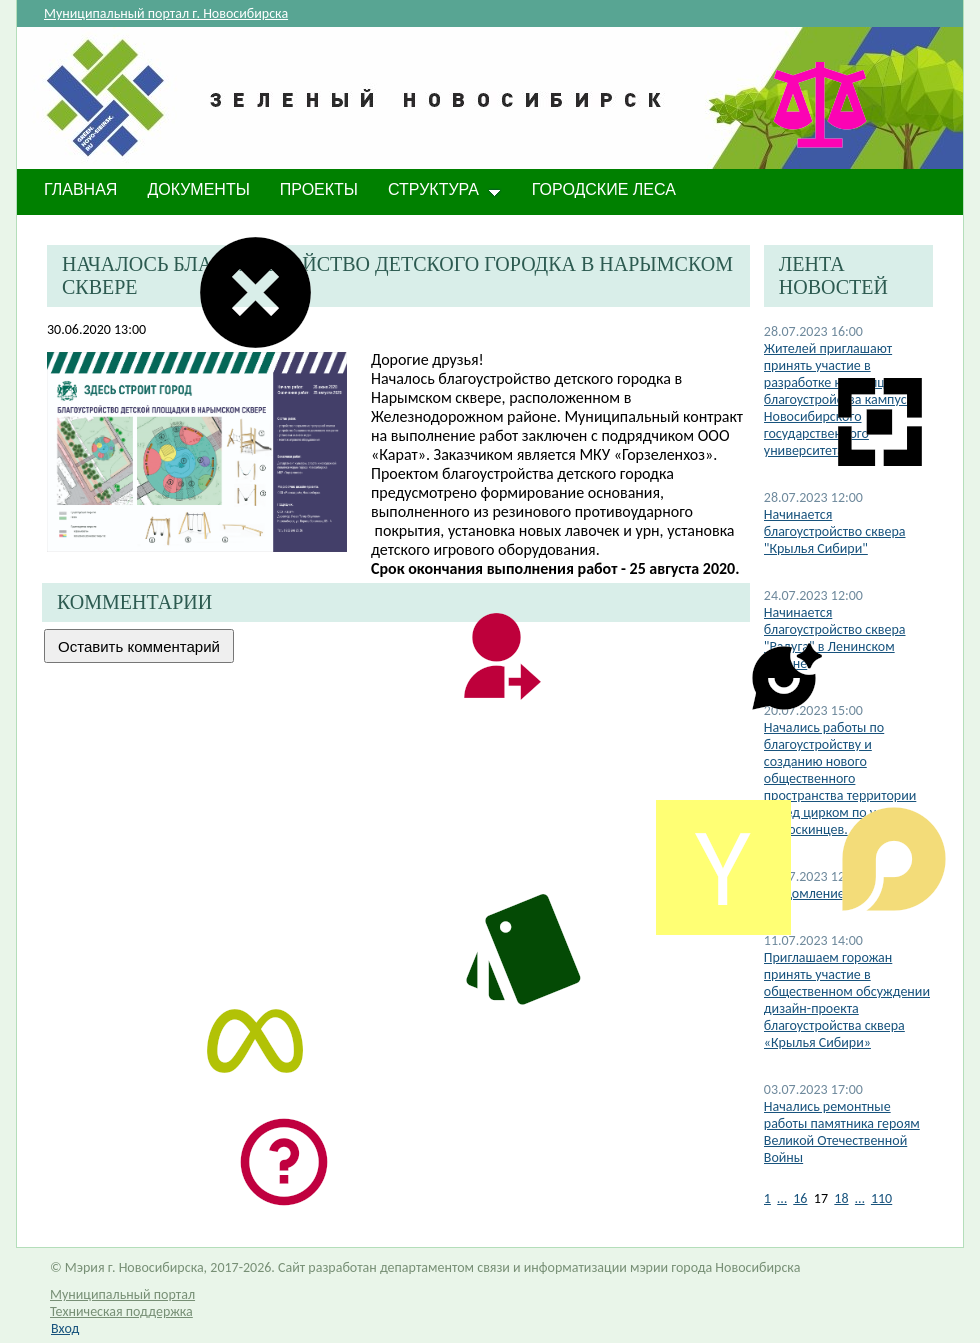 The height and width of the screenshot is (1343, 980). What do you see at coordinates (820, 107) in the screenshot?
I see `access legal or terms of service information` at bounding box center [820, 107].